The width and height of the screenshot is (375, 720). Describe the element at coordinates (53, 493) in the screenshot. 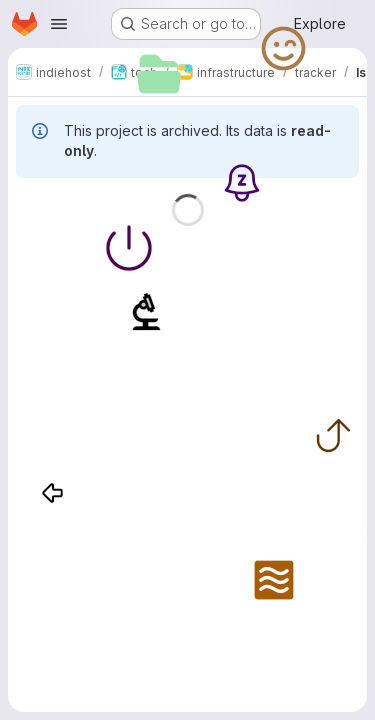

I see `go back to the previous screen` at that location.